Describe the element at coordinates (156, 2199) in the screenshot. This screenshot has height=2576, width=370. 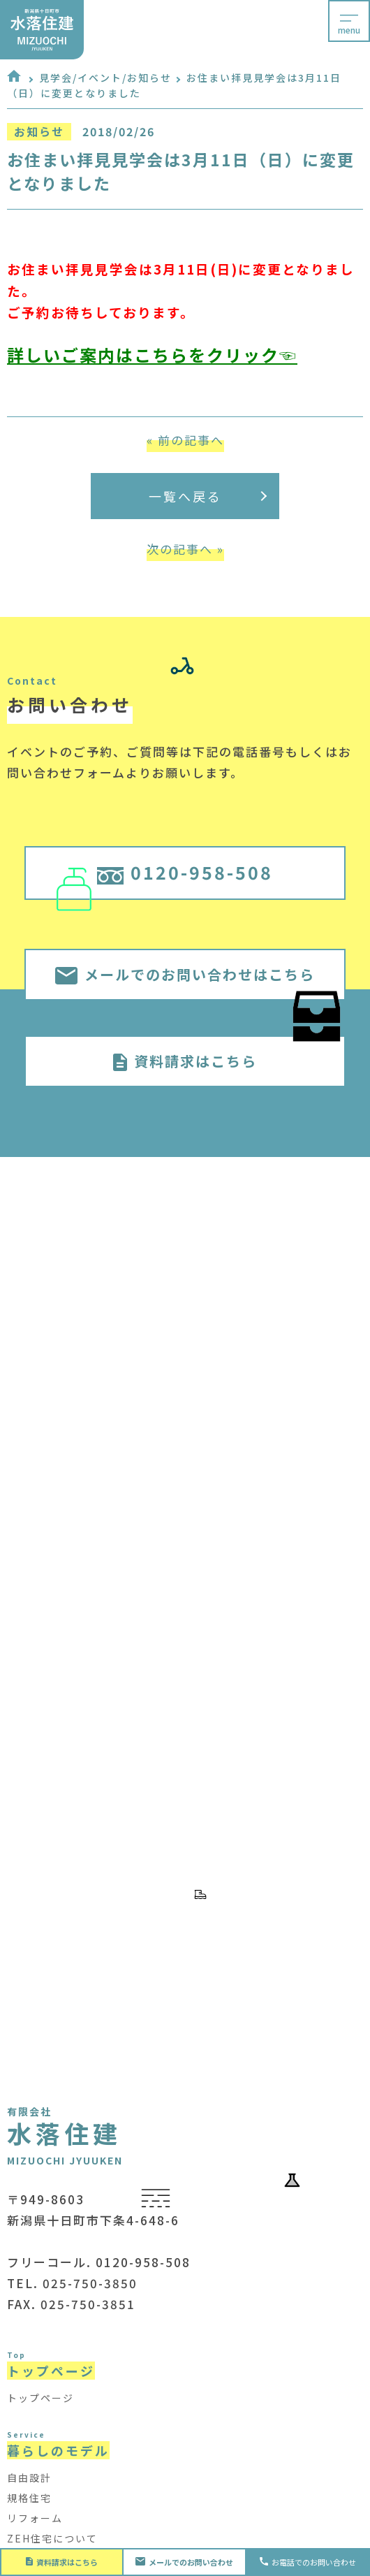
I see `apply a gradient fill to selected object` at that location.